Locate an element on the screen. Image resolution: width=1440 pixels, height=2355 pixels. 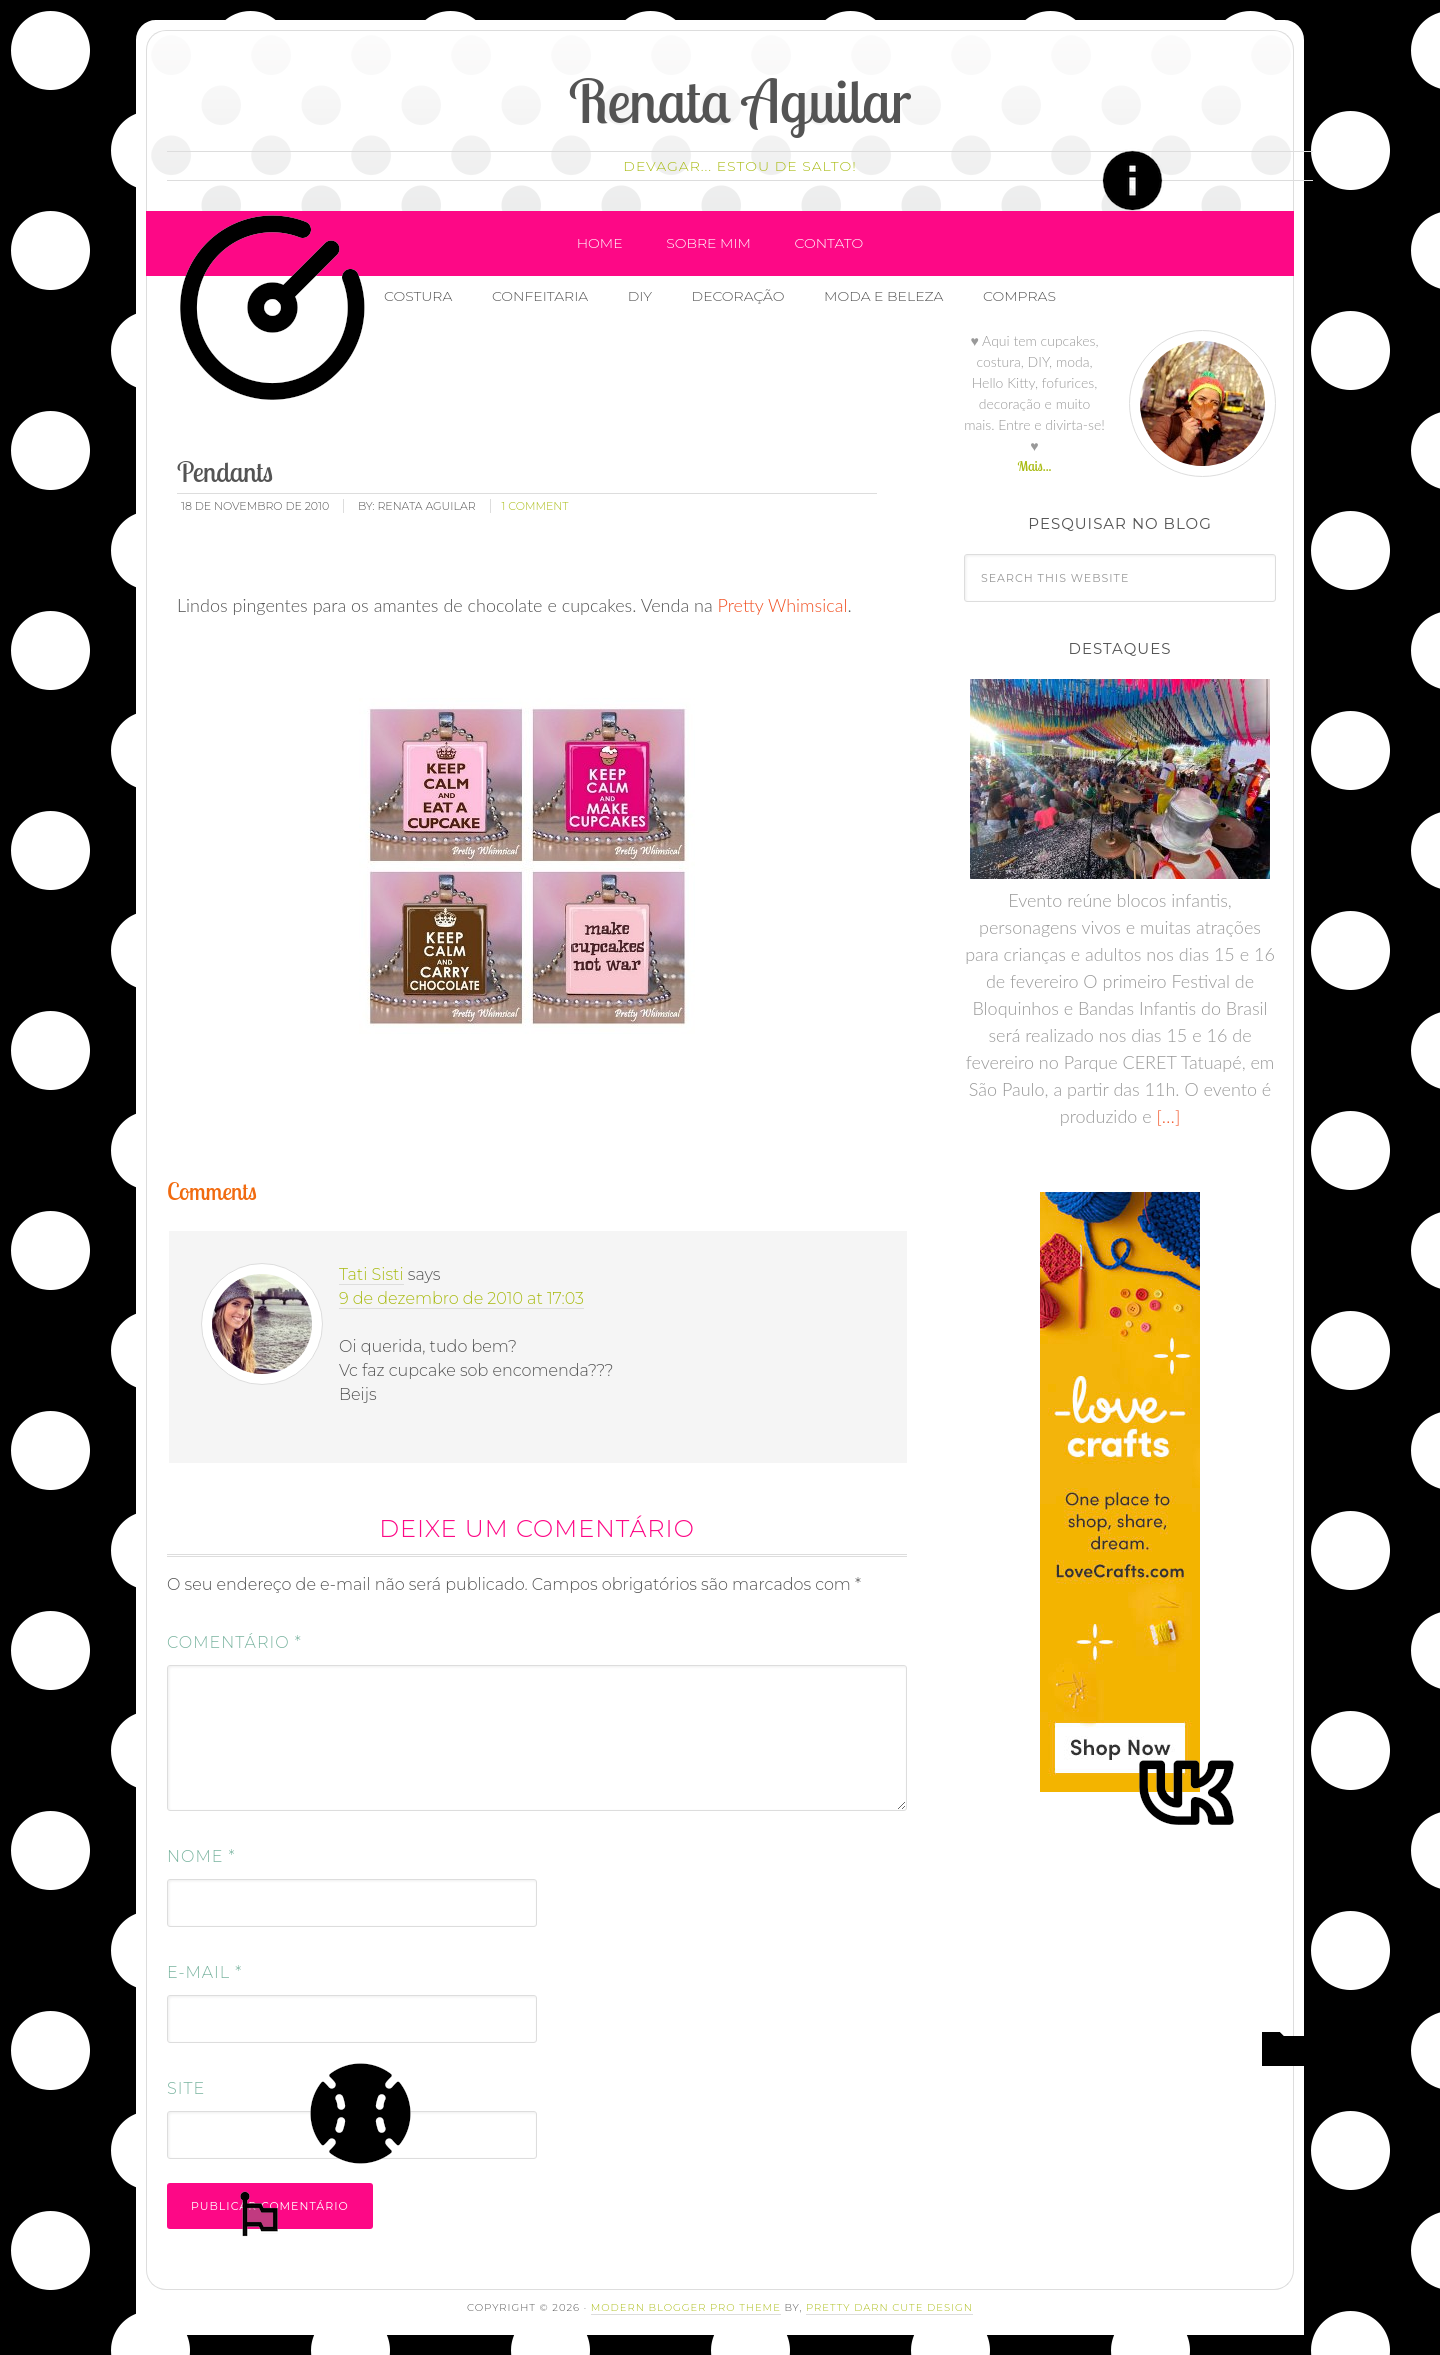
view performance or speed metrics is located at coordinates (272, 307).